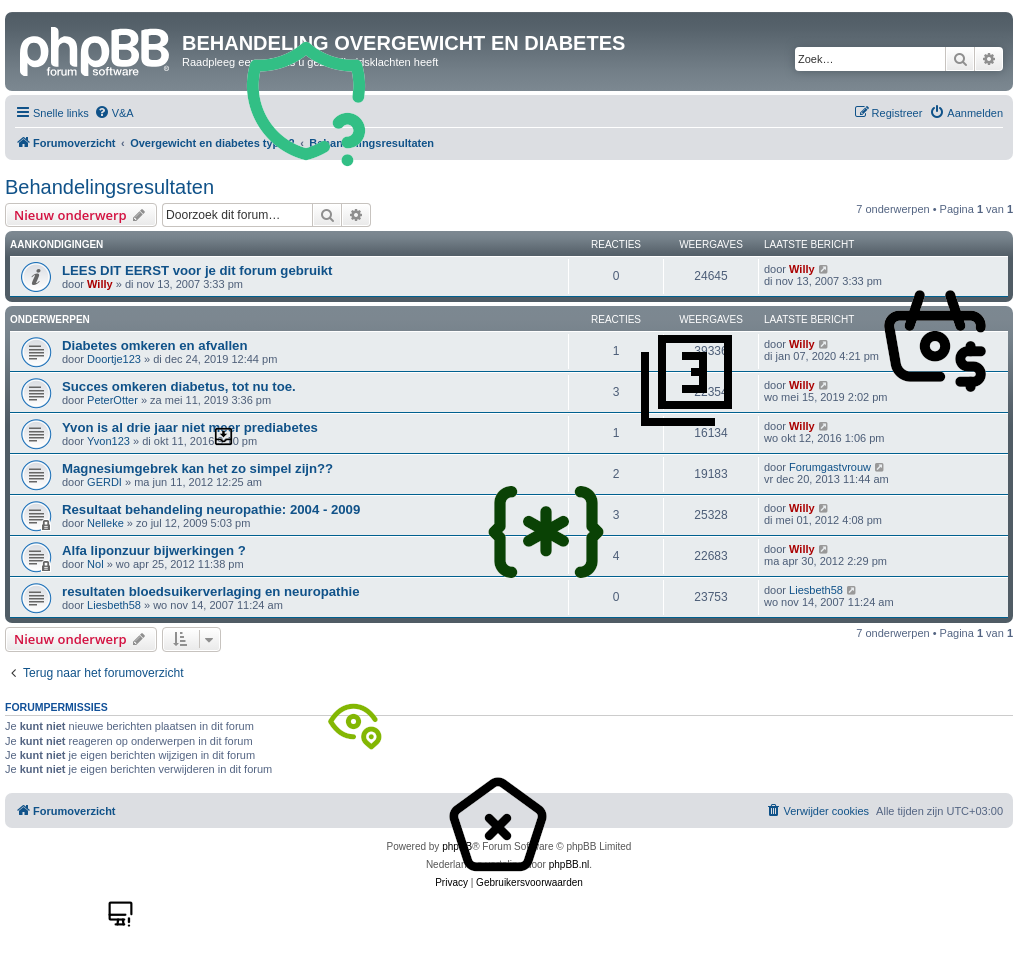 This screenshot has height=955, width=1018. What do you see at coordinates (306, 101) in the screenshot?
I see `access security help or FAQ` at bounding box center [306, 101].